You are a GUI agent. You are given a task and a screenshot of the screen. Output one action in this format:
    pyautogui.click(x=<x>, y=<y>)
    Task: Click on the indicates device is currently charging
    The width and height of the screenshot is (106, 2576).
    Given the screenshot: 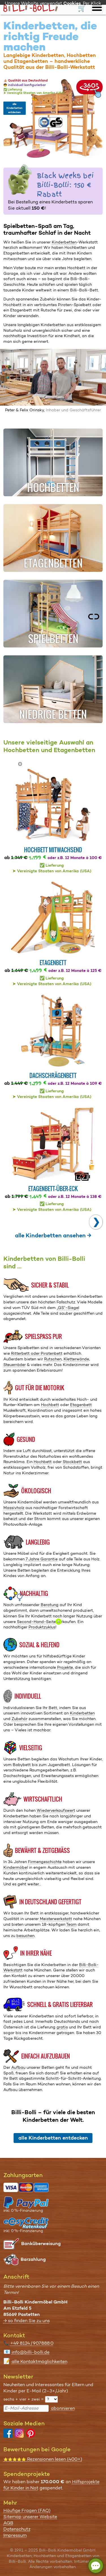 What is the action you would take?
    pyautogui.click(x=83, y=1177)
    